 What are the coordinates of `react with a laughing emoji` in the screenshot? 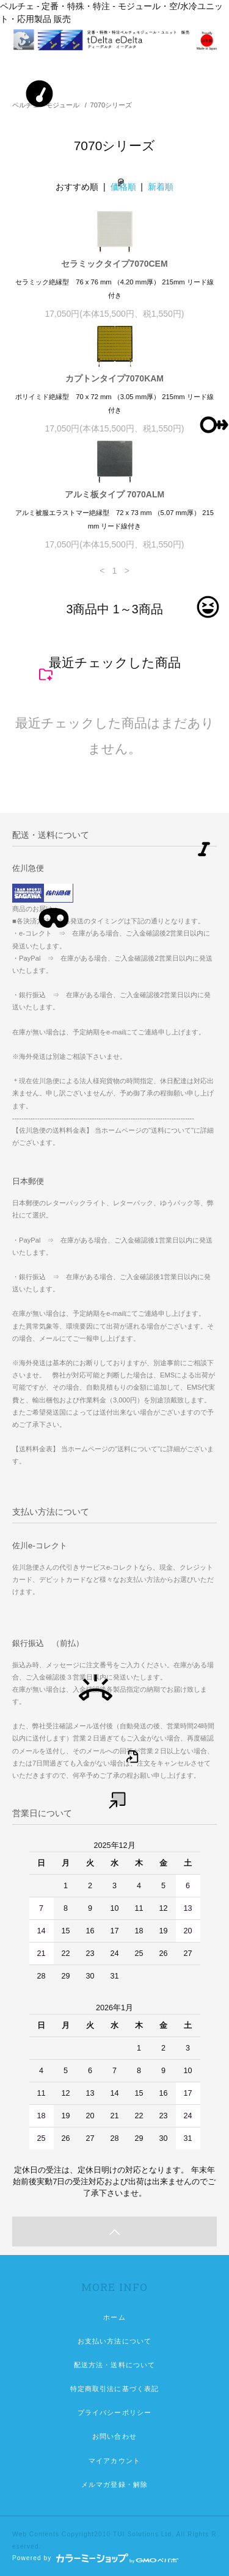 It's located at (208, 607).